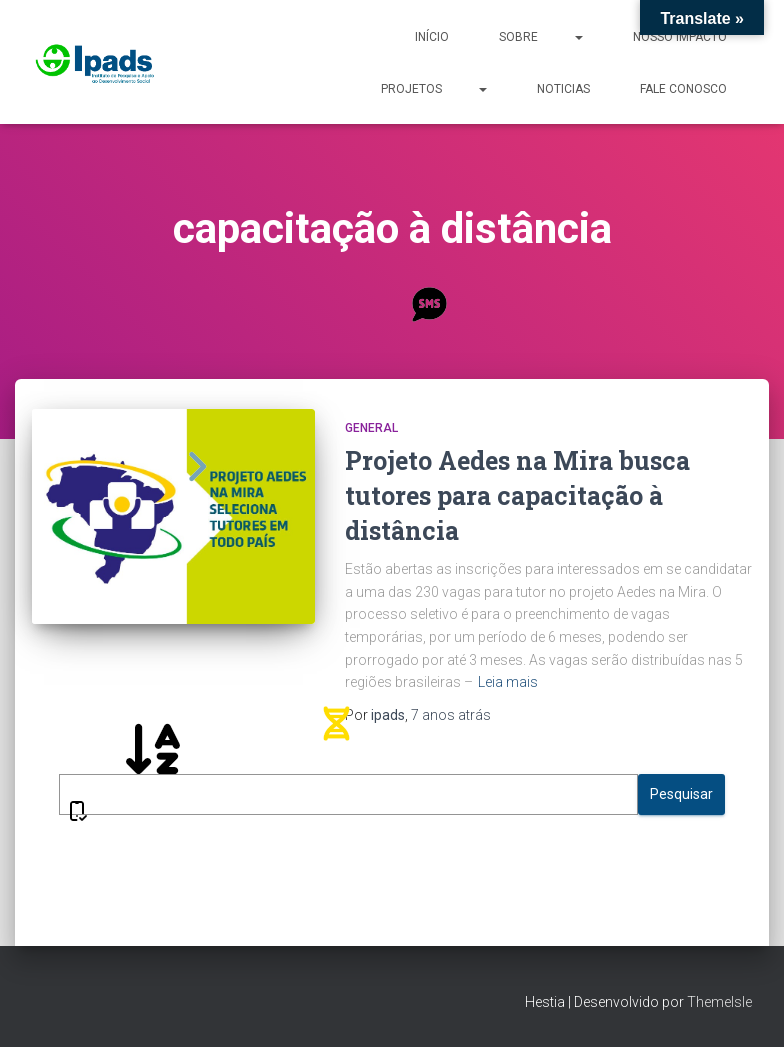 The image size is (784, 1047). What do you see at coordinates (336, 723) in the screenshot?
I see `access genetics or DNA-related features` at bounding box center [336, 723].